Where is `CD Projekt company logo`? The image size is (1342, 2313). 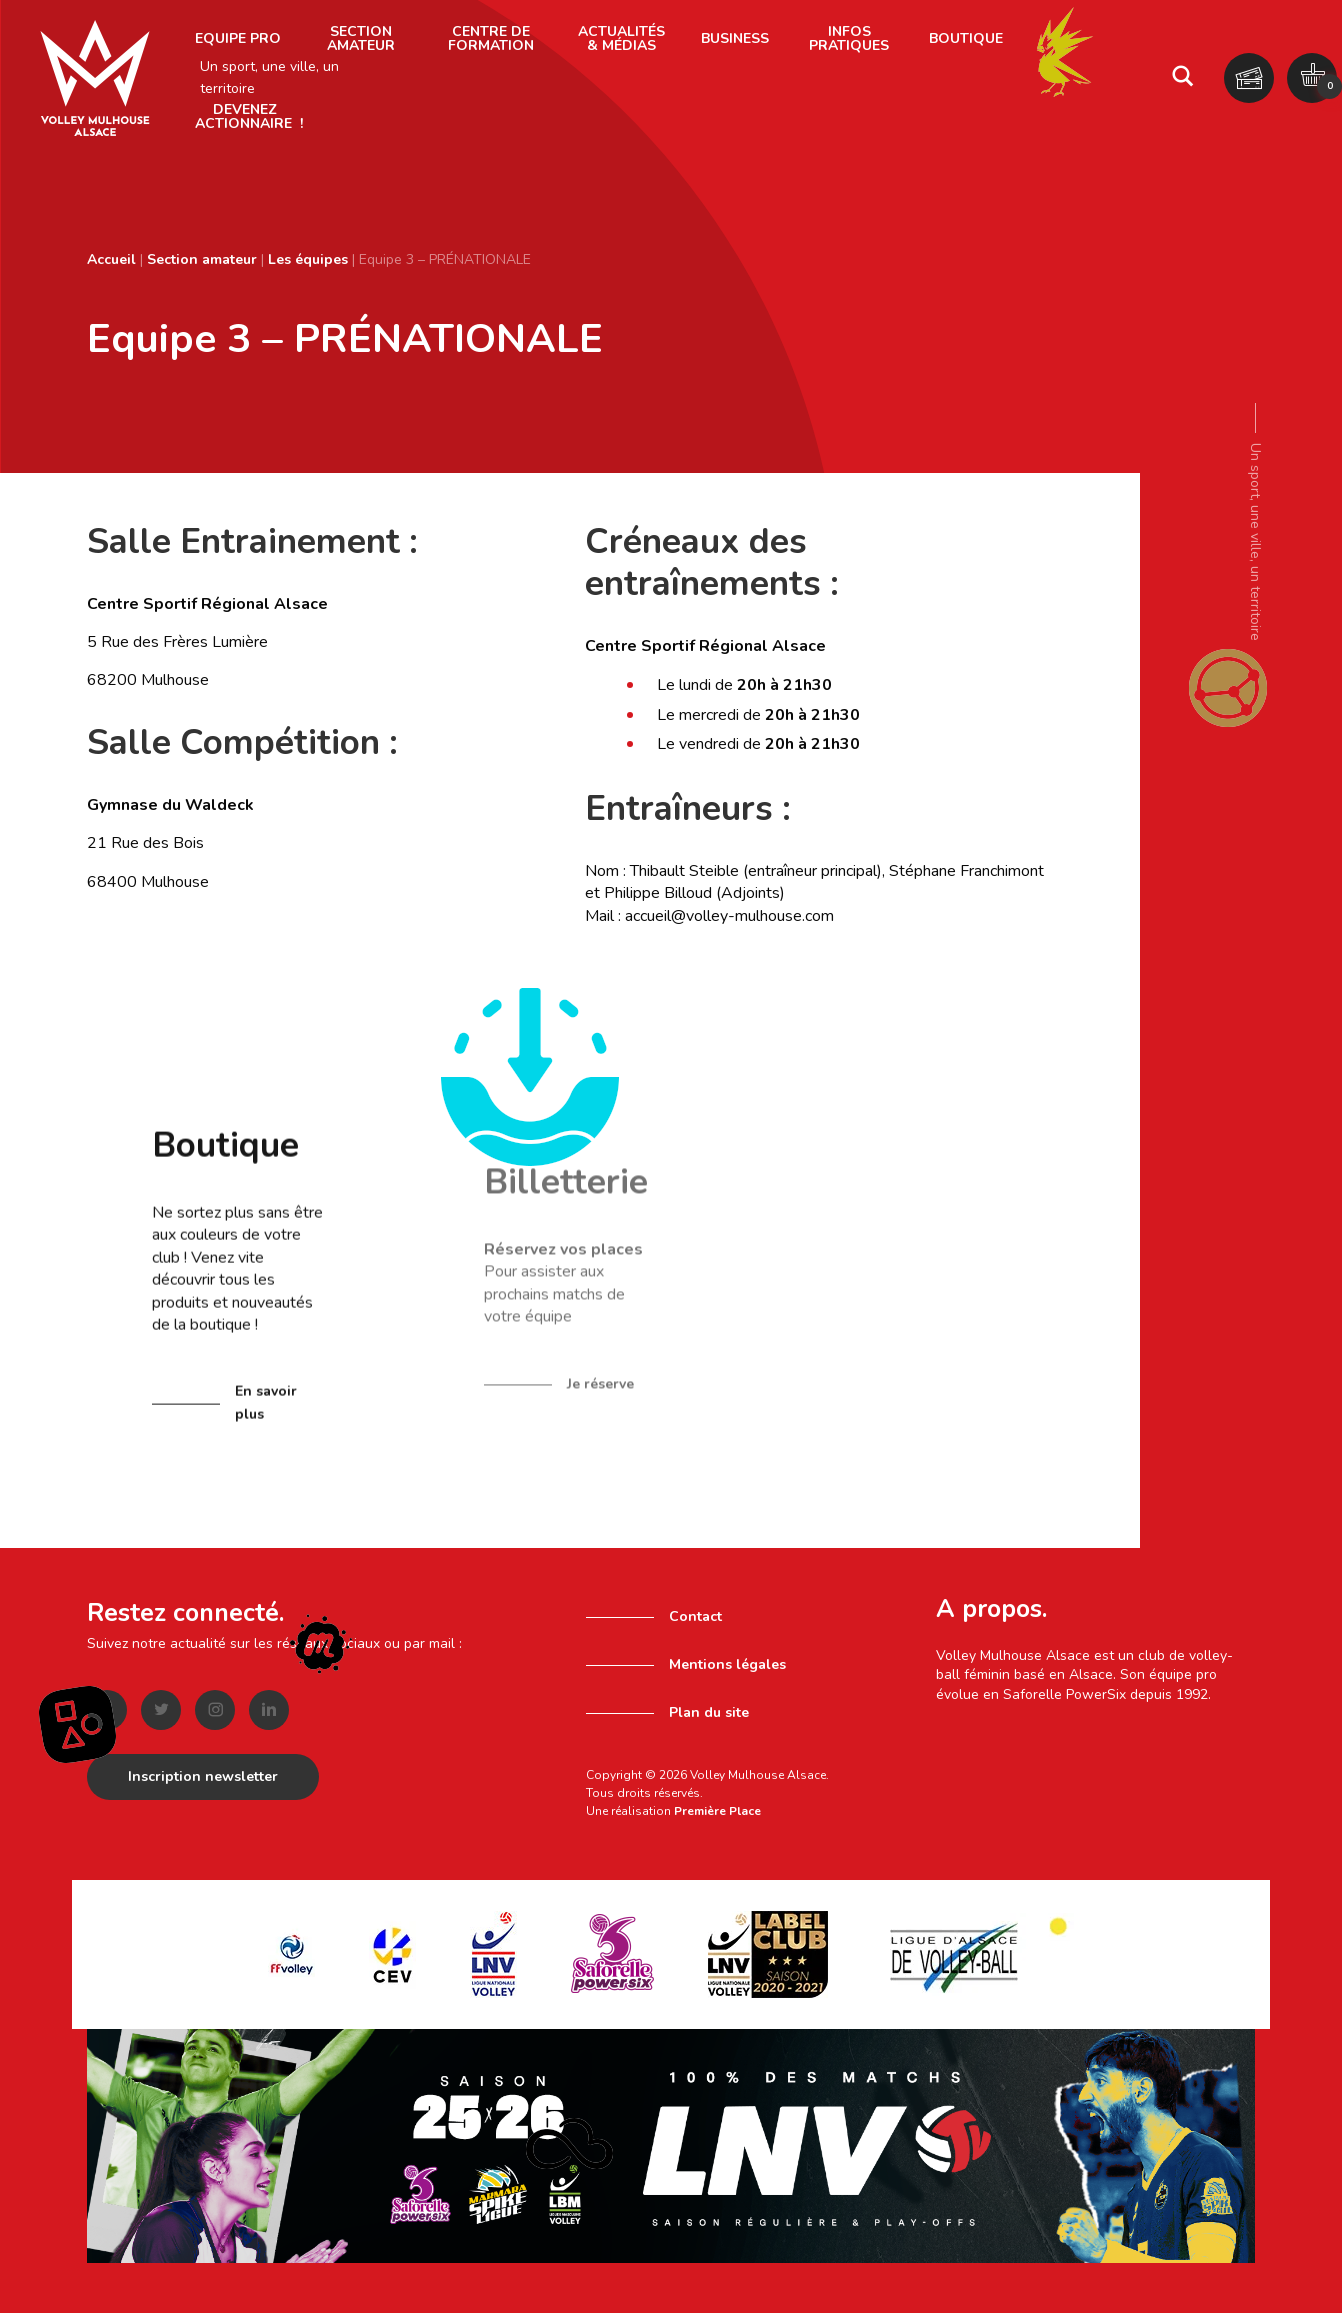 CD Projekt company logo is located at coordinates (1065, 52).